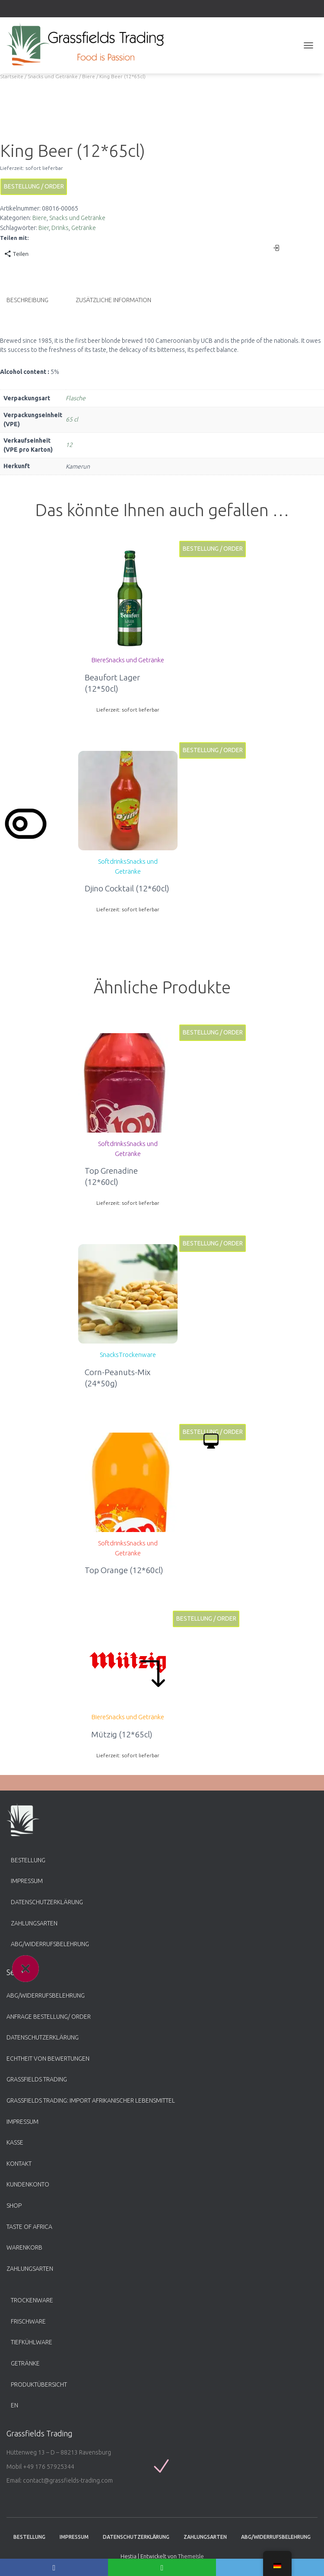 The height and width of the screenshot is (2576, 324). I want to click on turn right then down navigation direction, so click(152, 1673).